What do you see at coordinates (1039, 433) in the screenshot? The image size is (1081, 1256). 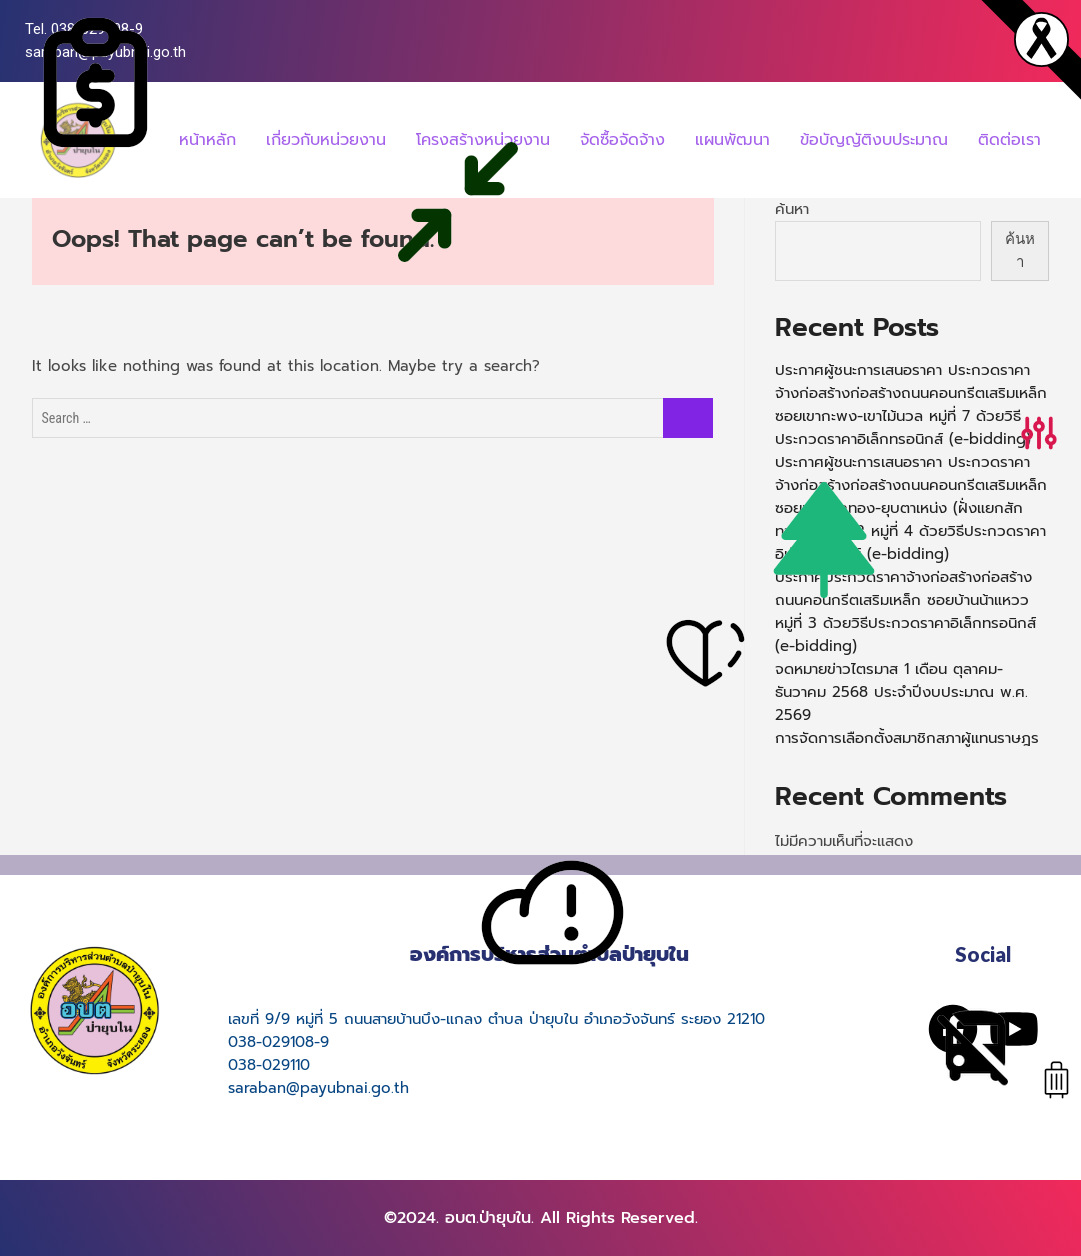 I see `adjust settings or preferences` at bounding box center [1039, 433].